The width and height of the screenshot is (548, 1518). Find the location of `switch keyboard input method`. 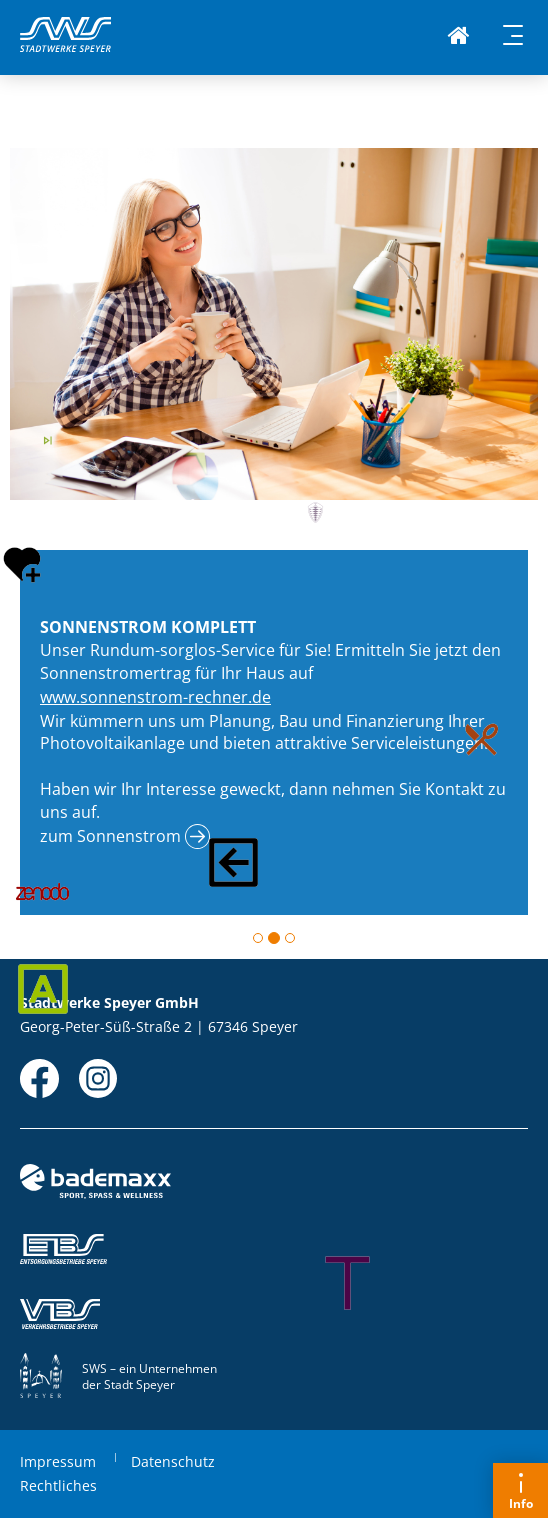

switch keyboard input method is located at coordinates (43, 989).